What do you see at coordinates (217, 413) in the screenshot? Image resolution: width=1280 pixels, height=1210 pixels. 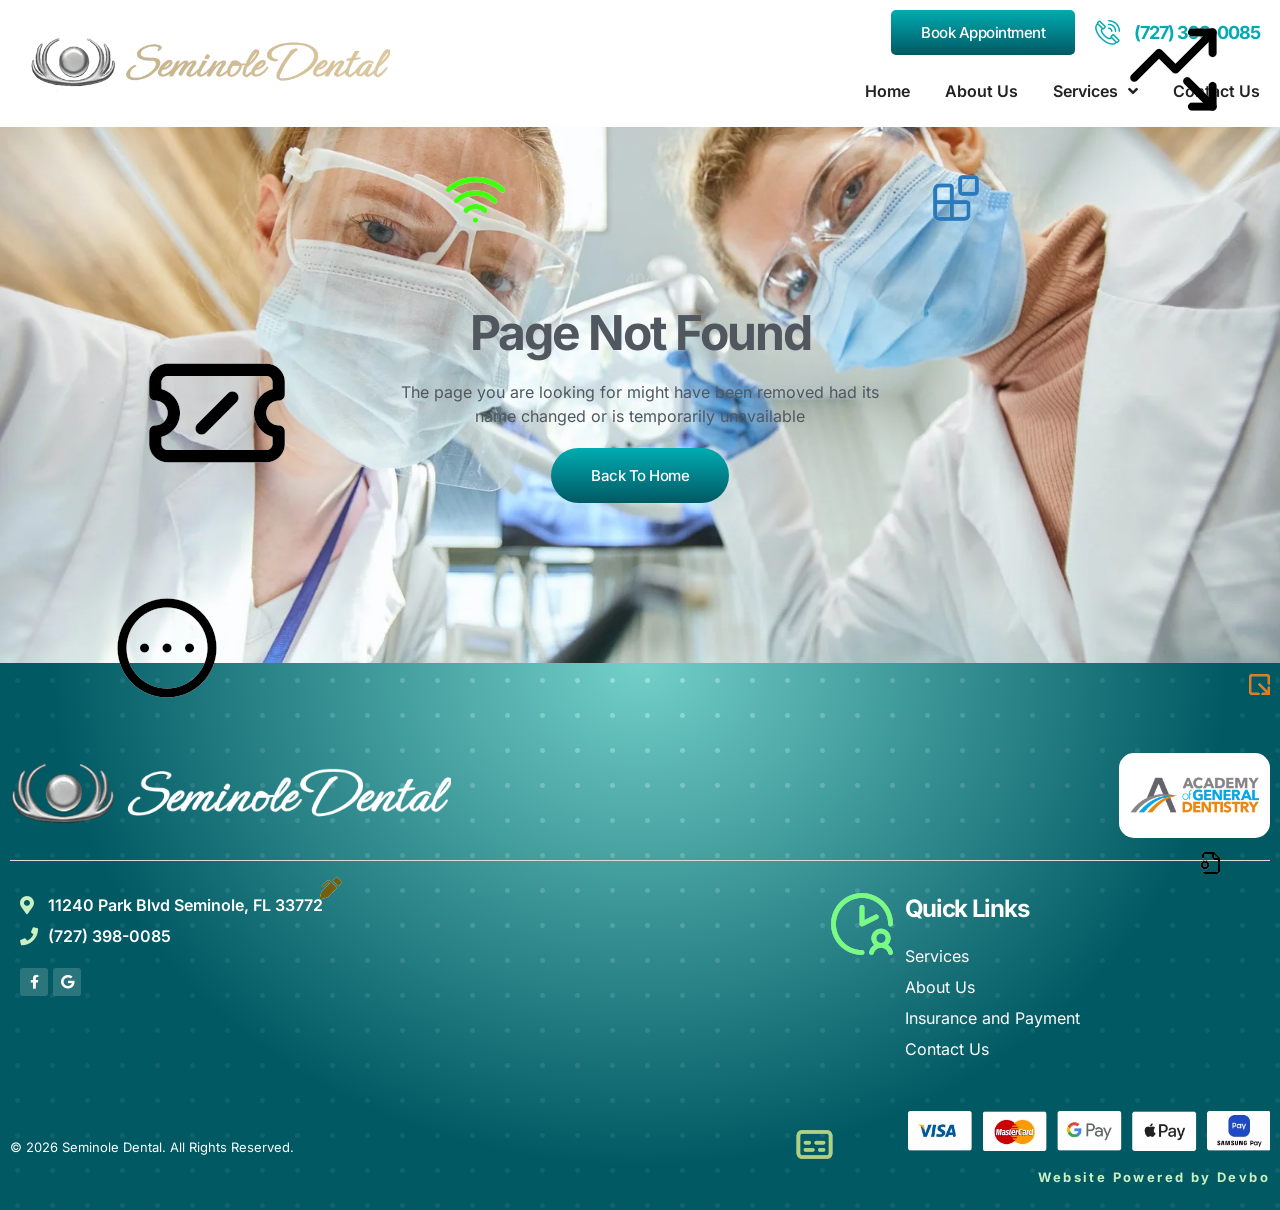 I see `invalid or cancelled ticket` at bounding box center [217, 413].